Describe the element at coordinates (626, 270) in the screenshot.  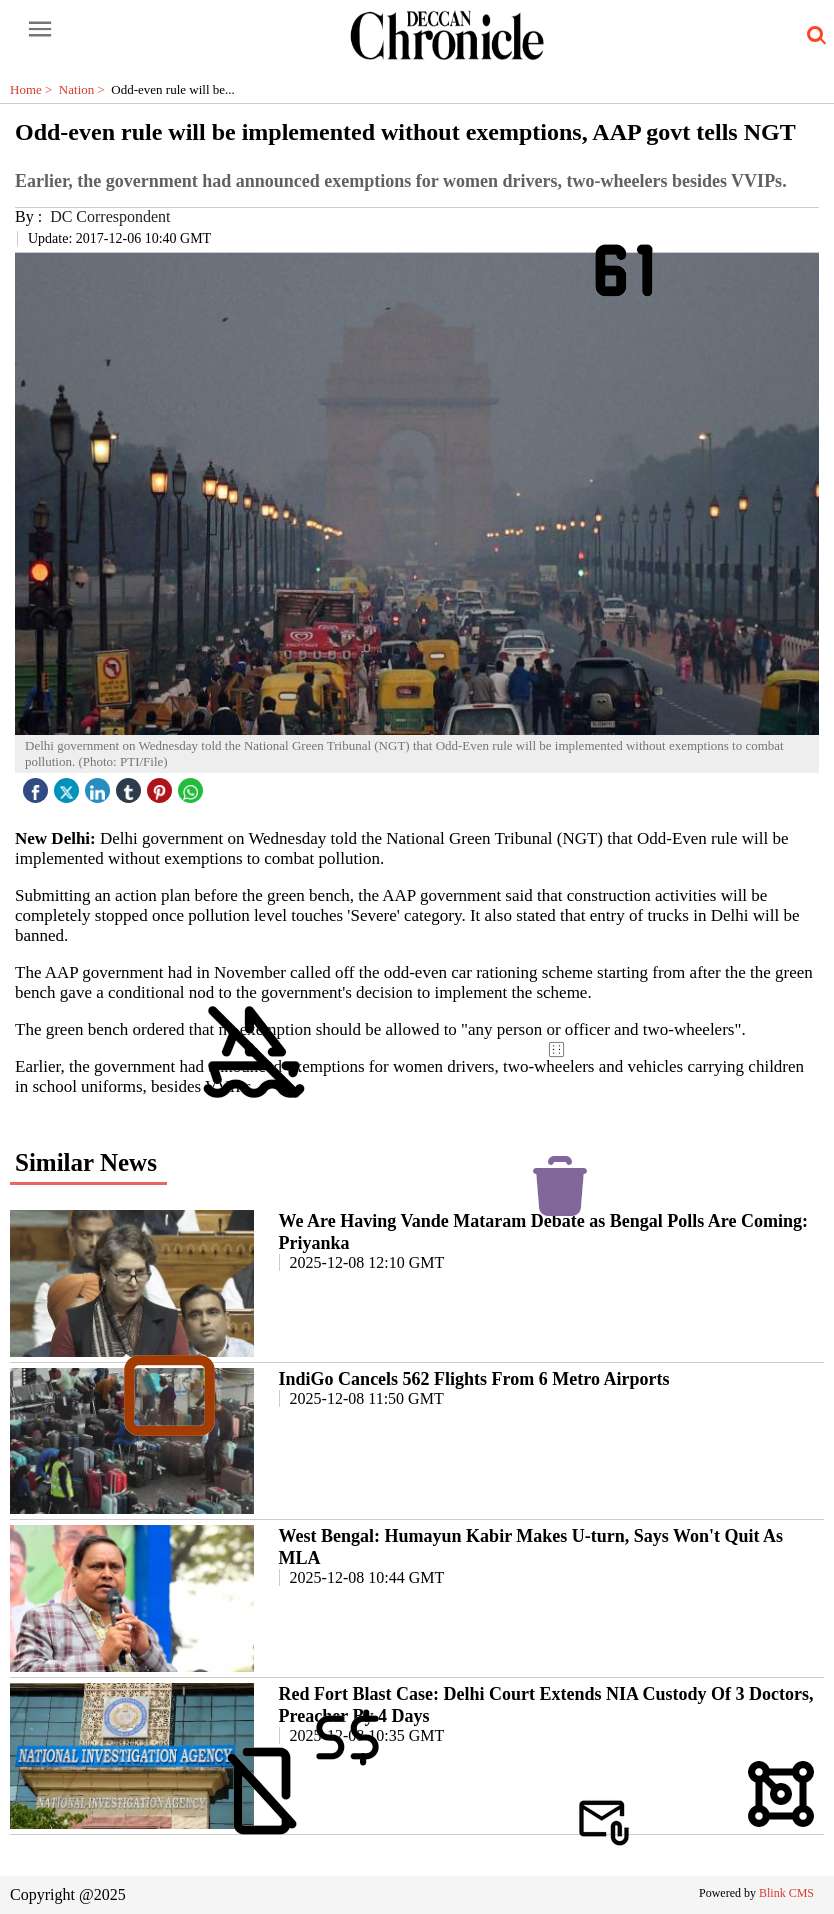
I see `displays the number 61 as a badge or counter` at that location.